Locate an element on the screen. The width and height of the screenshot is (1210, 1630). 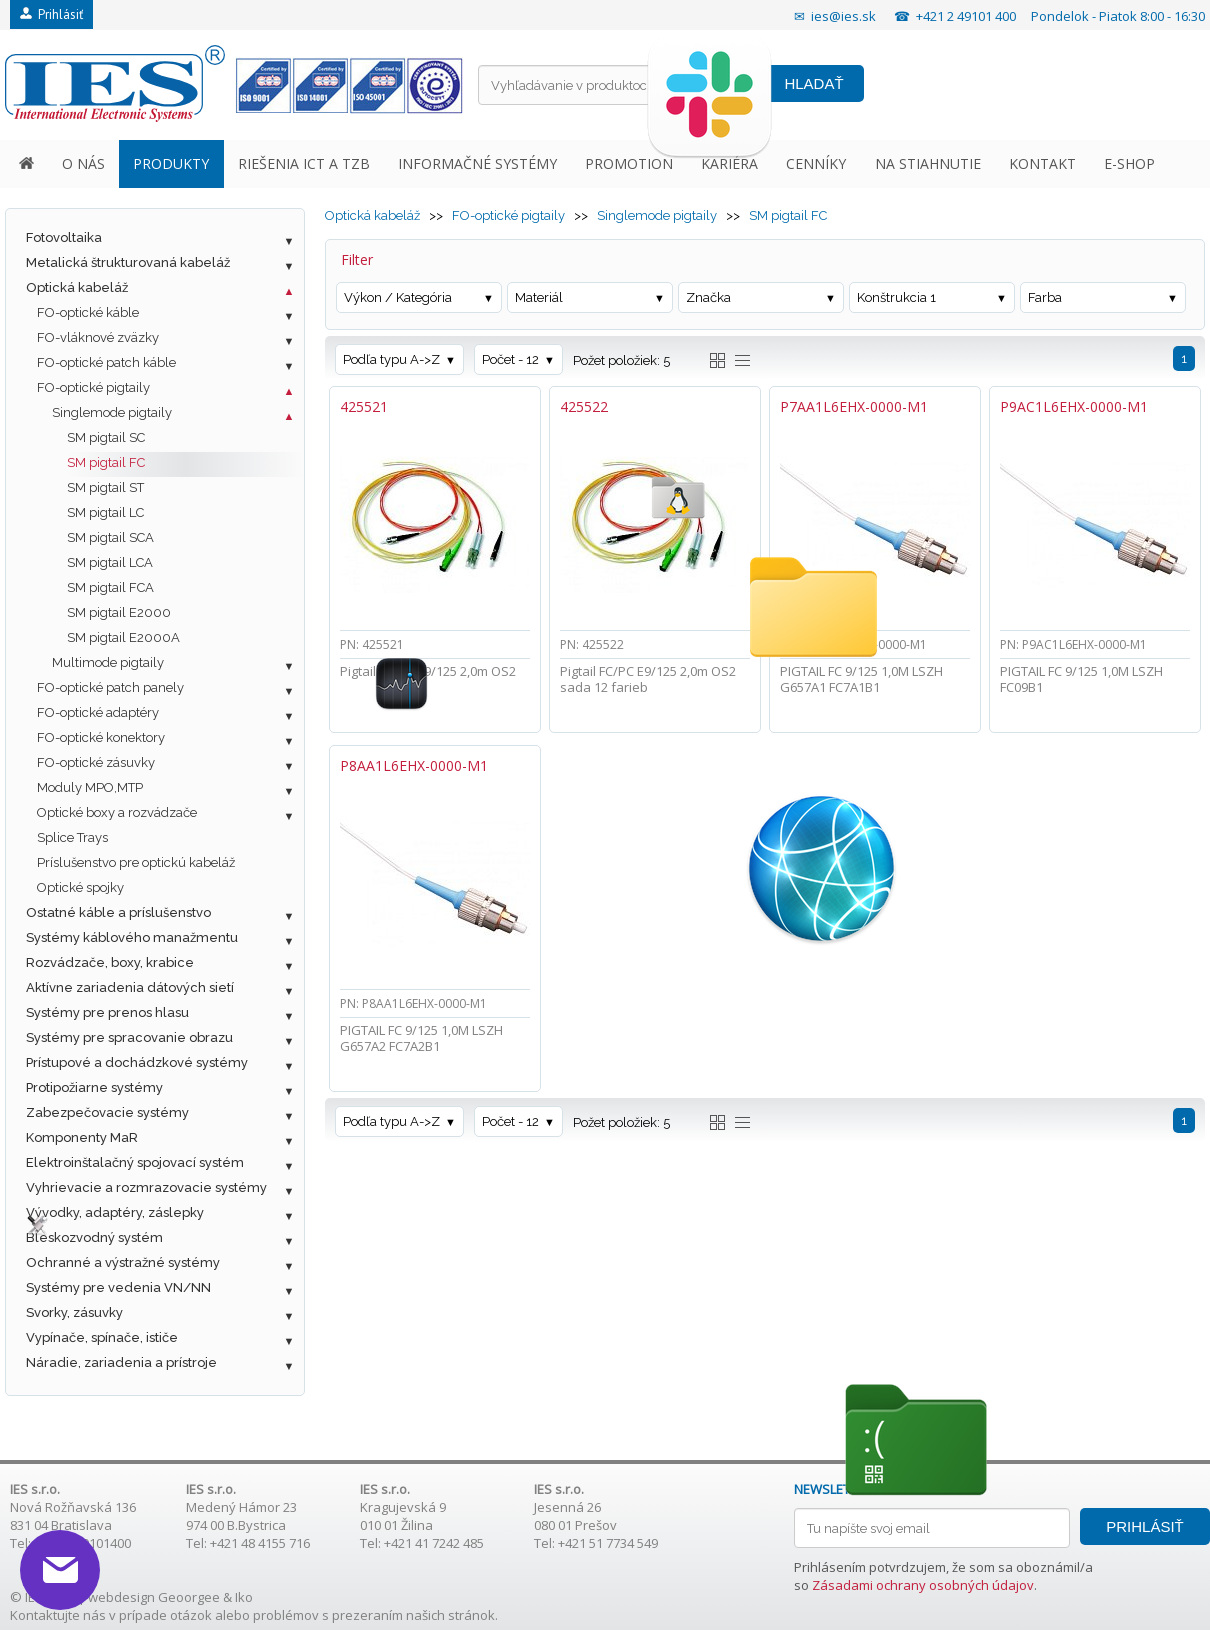
open linux files folder is located at coordinates (678, 499).